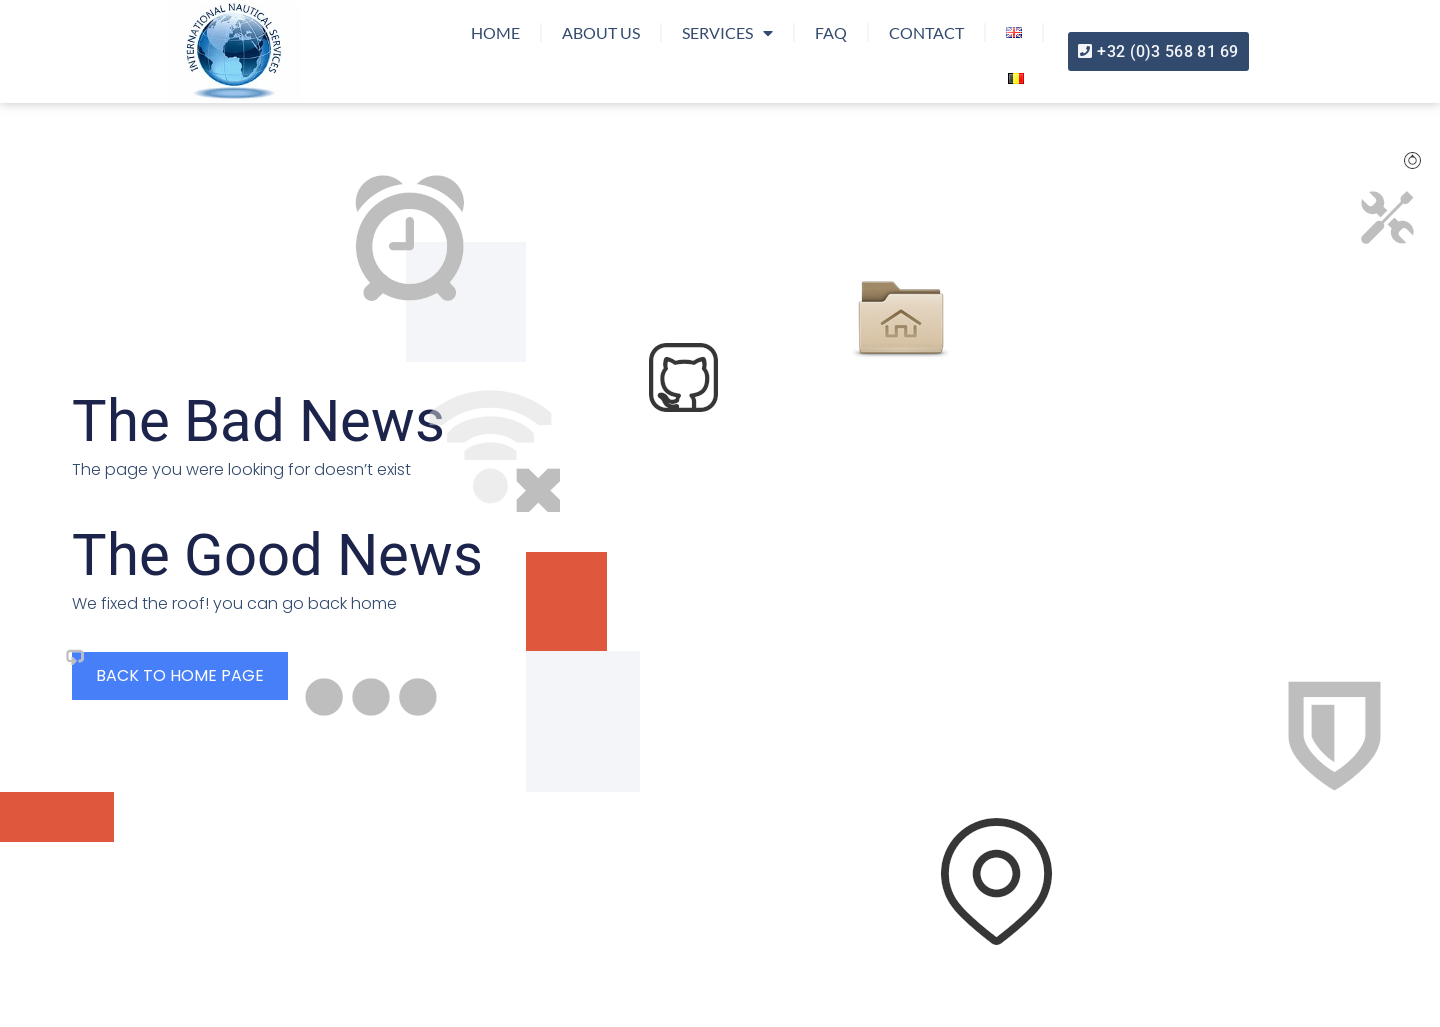  What do you see at coordinates (490, 442) in the screenshot?
I see `indicates no wireless network connection` at bounding box center [490, 442].